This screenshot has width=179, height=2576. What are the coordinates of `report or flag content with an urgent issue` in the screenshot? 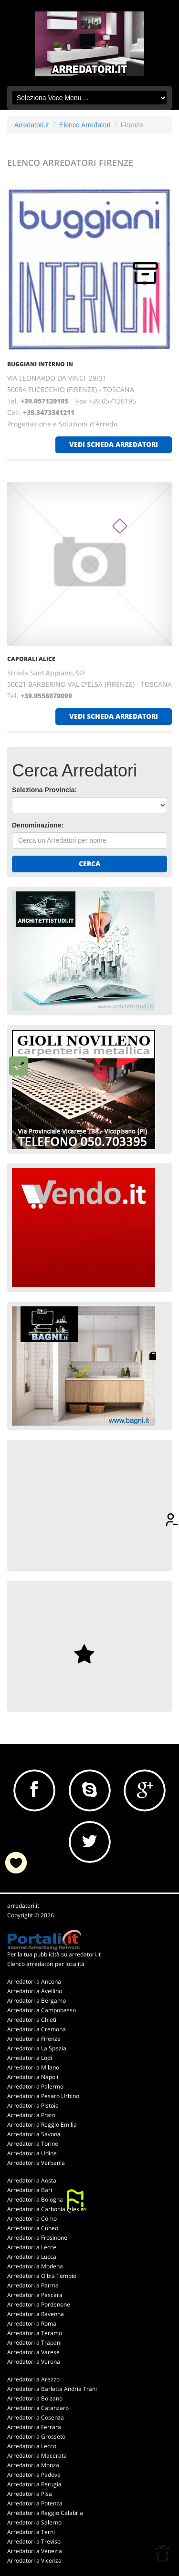 It's located at (75, 2199).